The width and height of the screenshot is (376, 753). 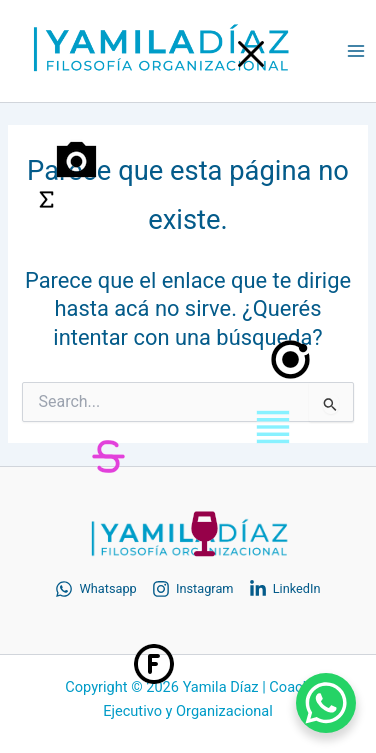 I want to click on apply strikethrough formatting to selected text, so click(x=108, y=456).